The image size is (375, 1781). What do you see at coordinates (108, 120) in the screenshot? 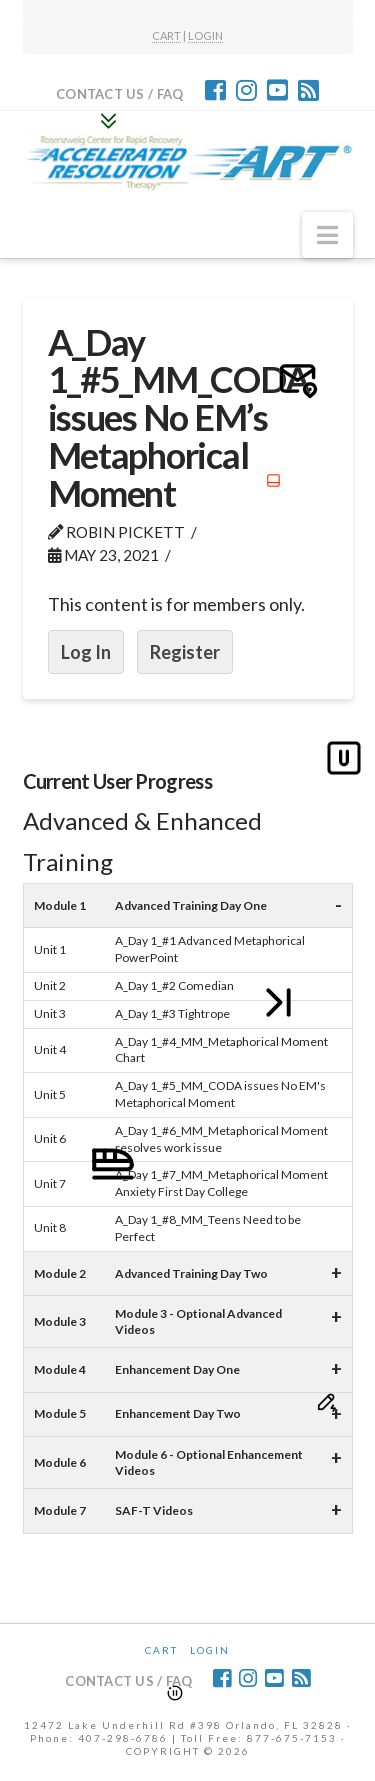
I see `expand content or show more items below` at bounding box center [108, 120].